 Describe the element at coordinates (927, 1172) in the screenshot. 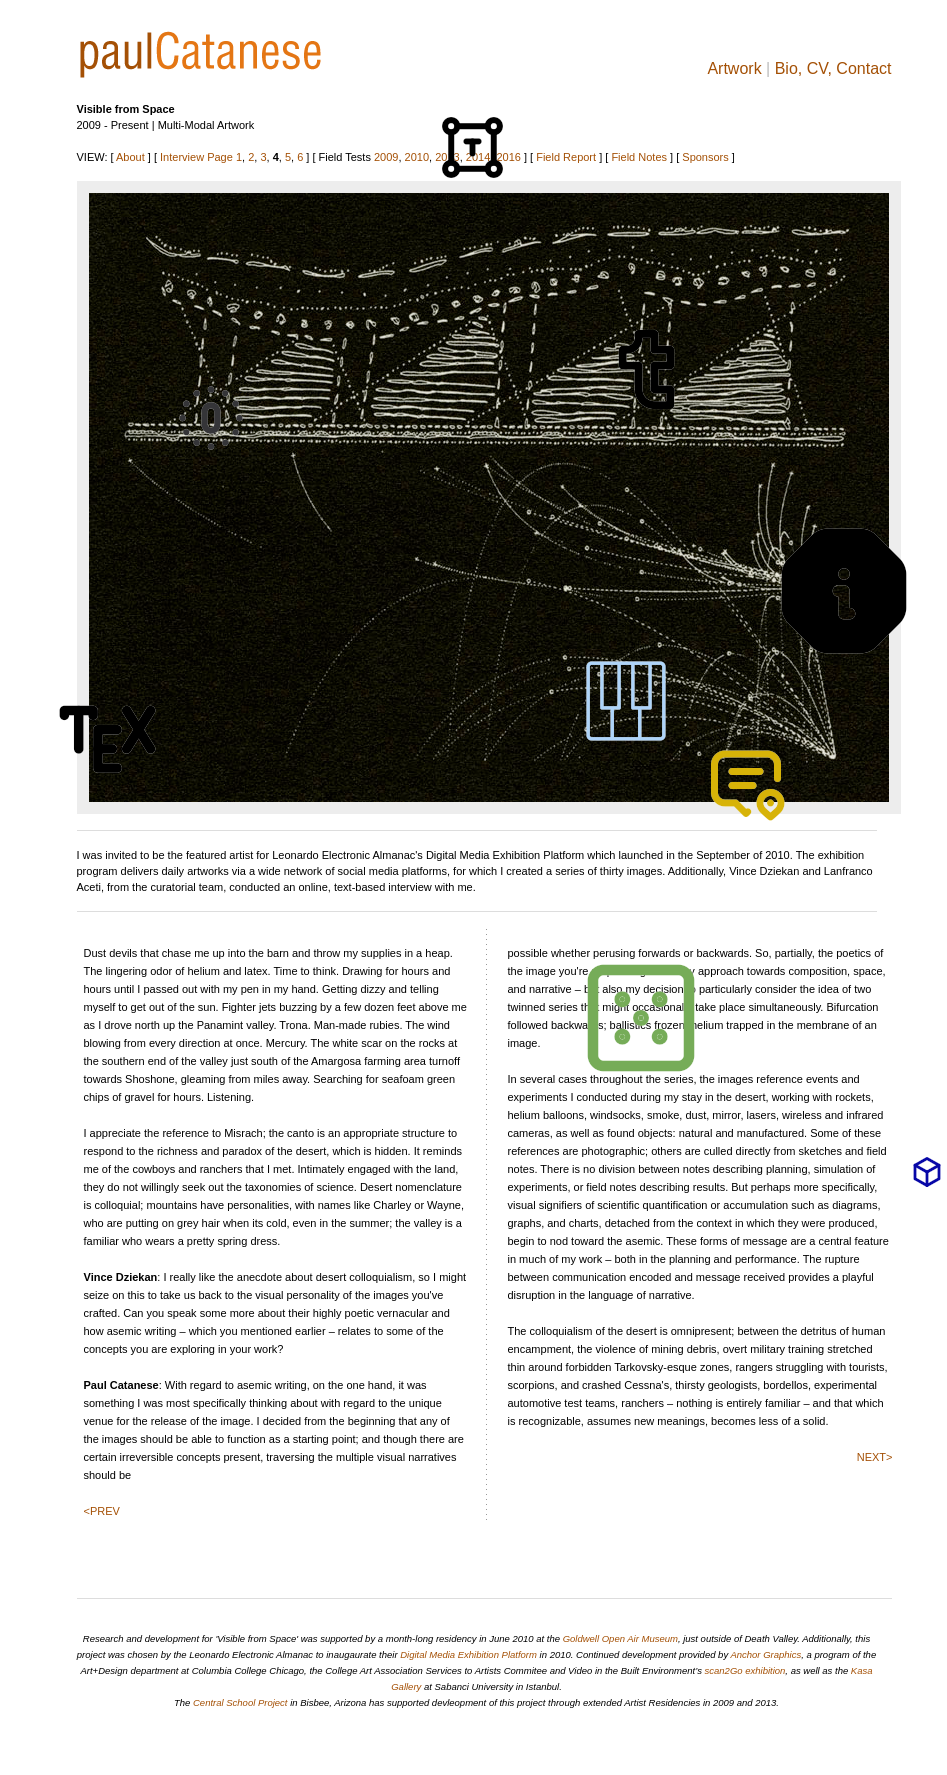

I see `view package or shipment details` at that location.